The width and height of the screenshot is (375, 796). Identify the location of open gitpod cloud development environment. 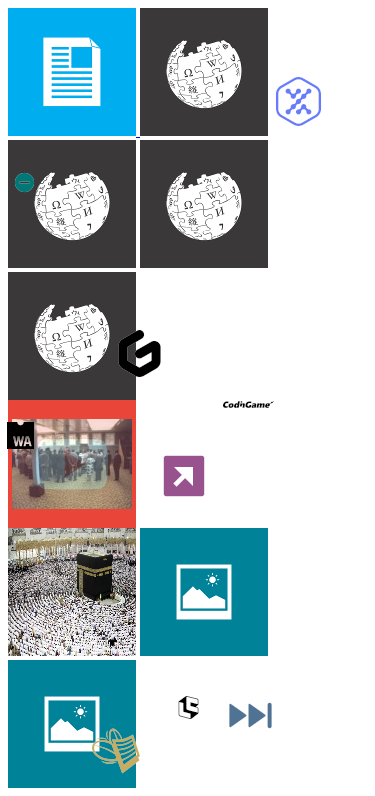
(139, 353).